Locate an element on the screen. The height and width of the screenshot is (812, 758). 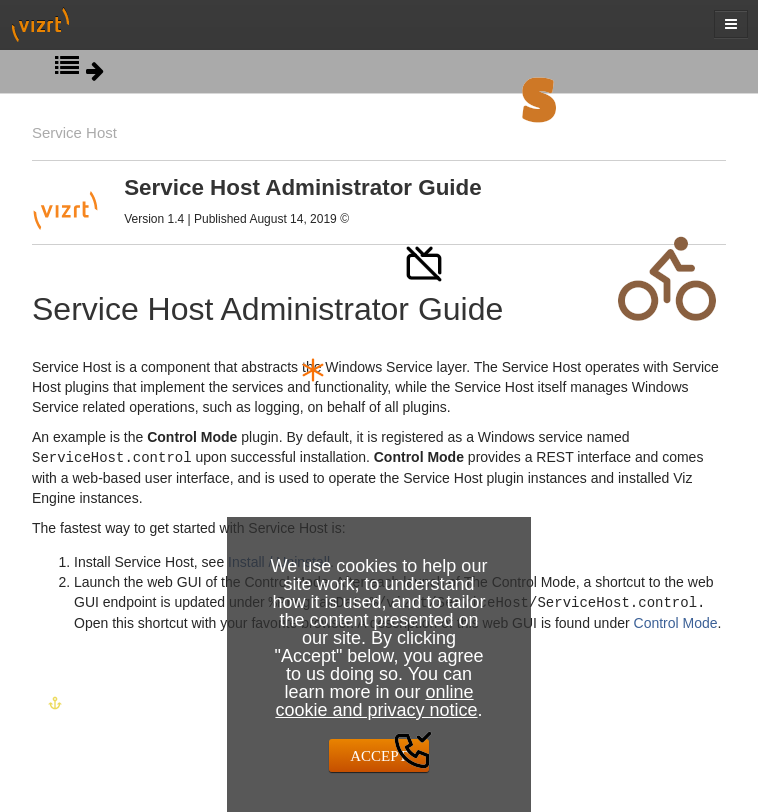
indicates a required field in a form is located at coordinates (313, 370).